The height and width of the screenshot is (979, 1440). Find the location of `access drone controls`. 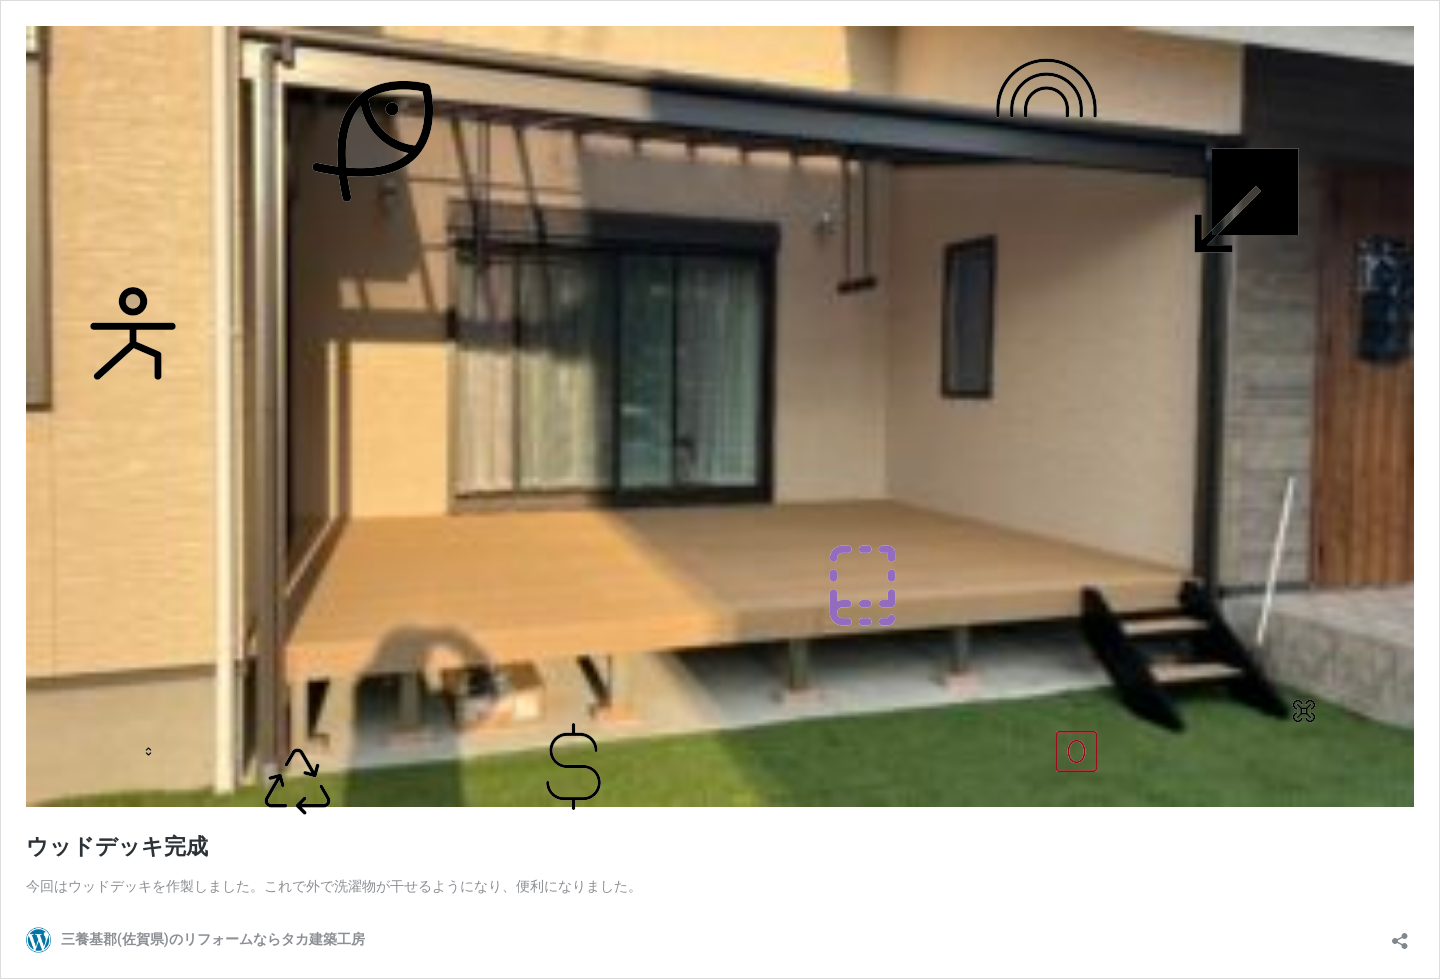

access drone controls is located at coordinates (1304, 711).